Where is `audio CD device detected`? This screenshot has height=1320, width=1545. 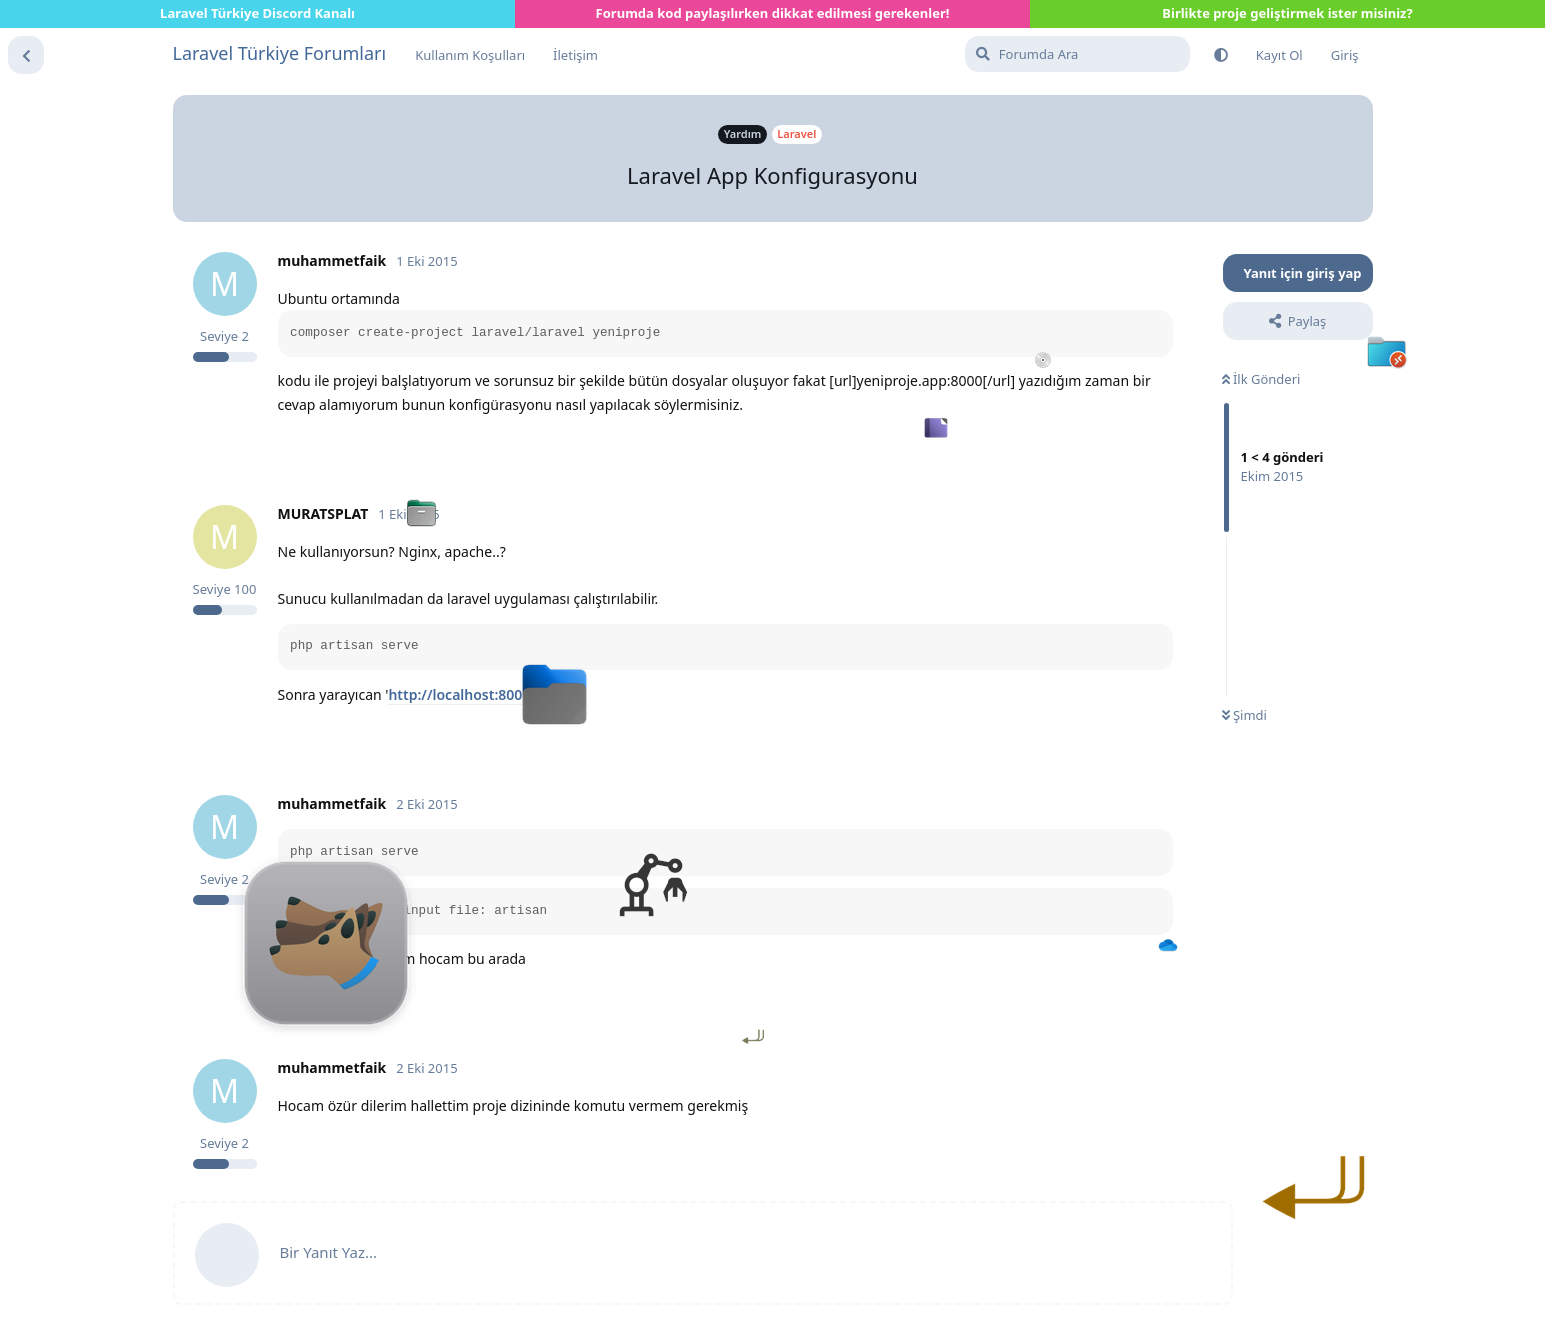 audio CD device detected is located at coordinates (1043, 360).